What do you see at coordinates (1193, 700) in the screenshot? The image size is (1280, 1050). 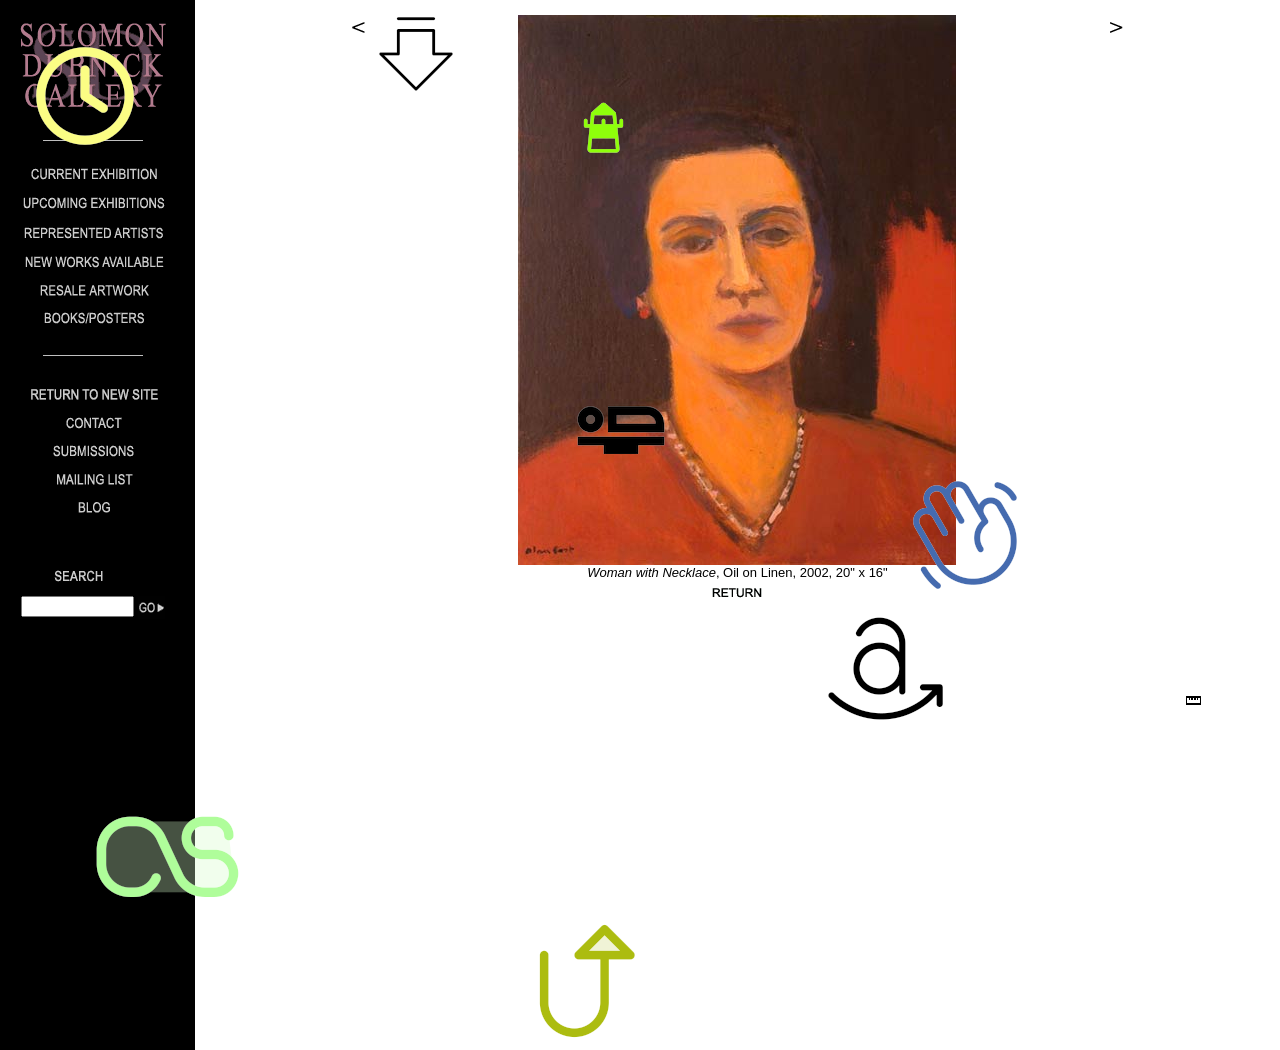 I see `access ruler or measurement tool` at bounding box center [1193, 700].